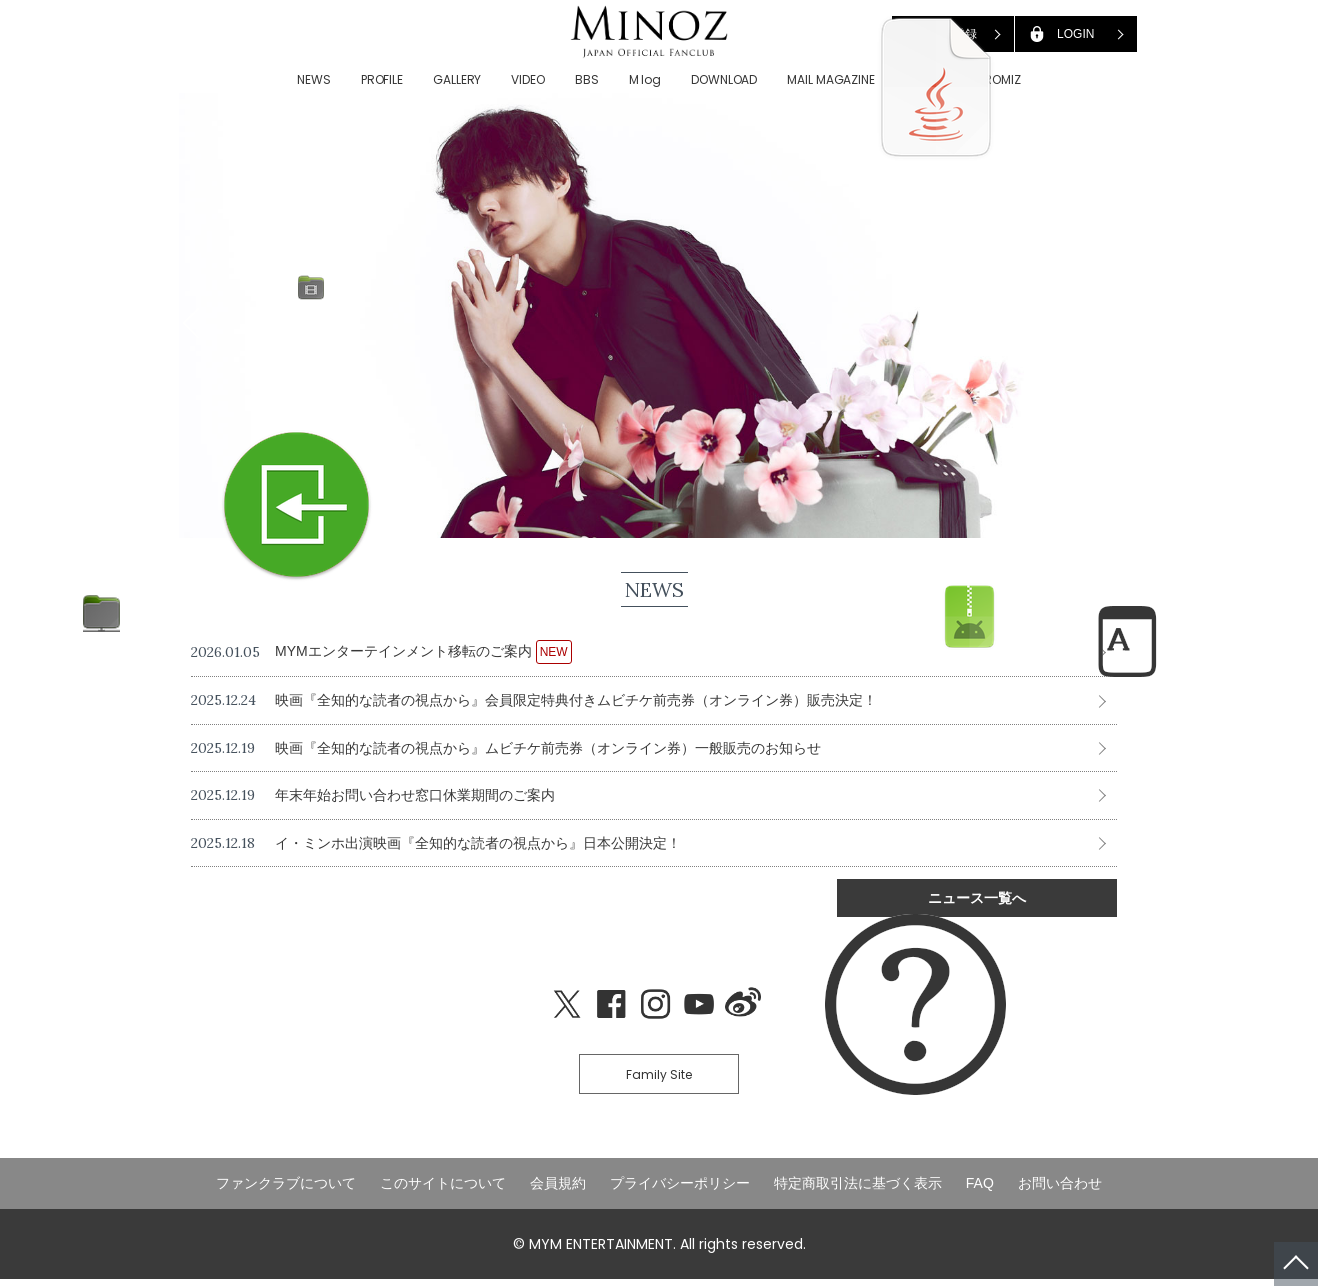  Describe the element at coordinates (296, 504) in the screenshot. I see `log out of the current user session` at that location.